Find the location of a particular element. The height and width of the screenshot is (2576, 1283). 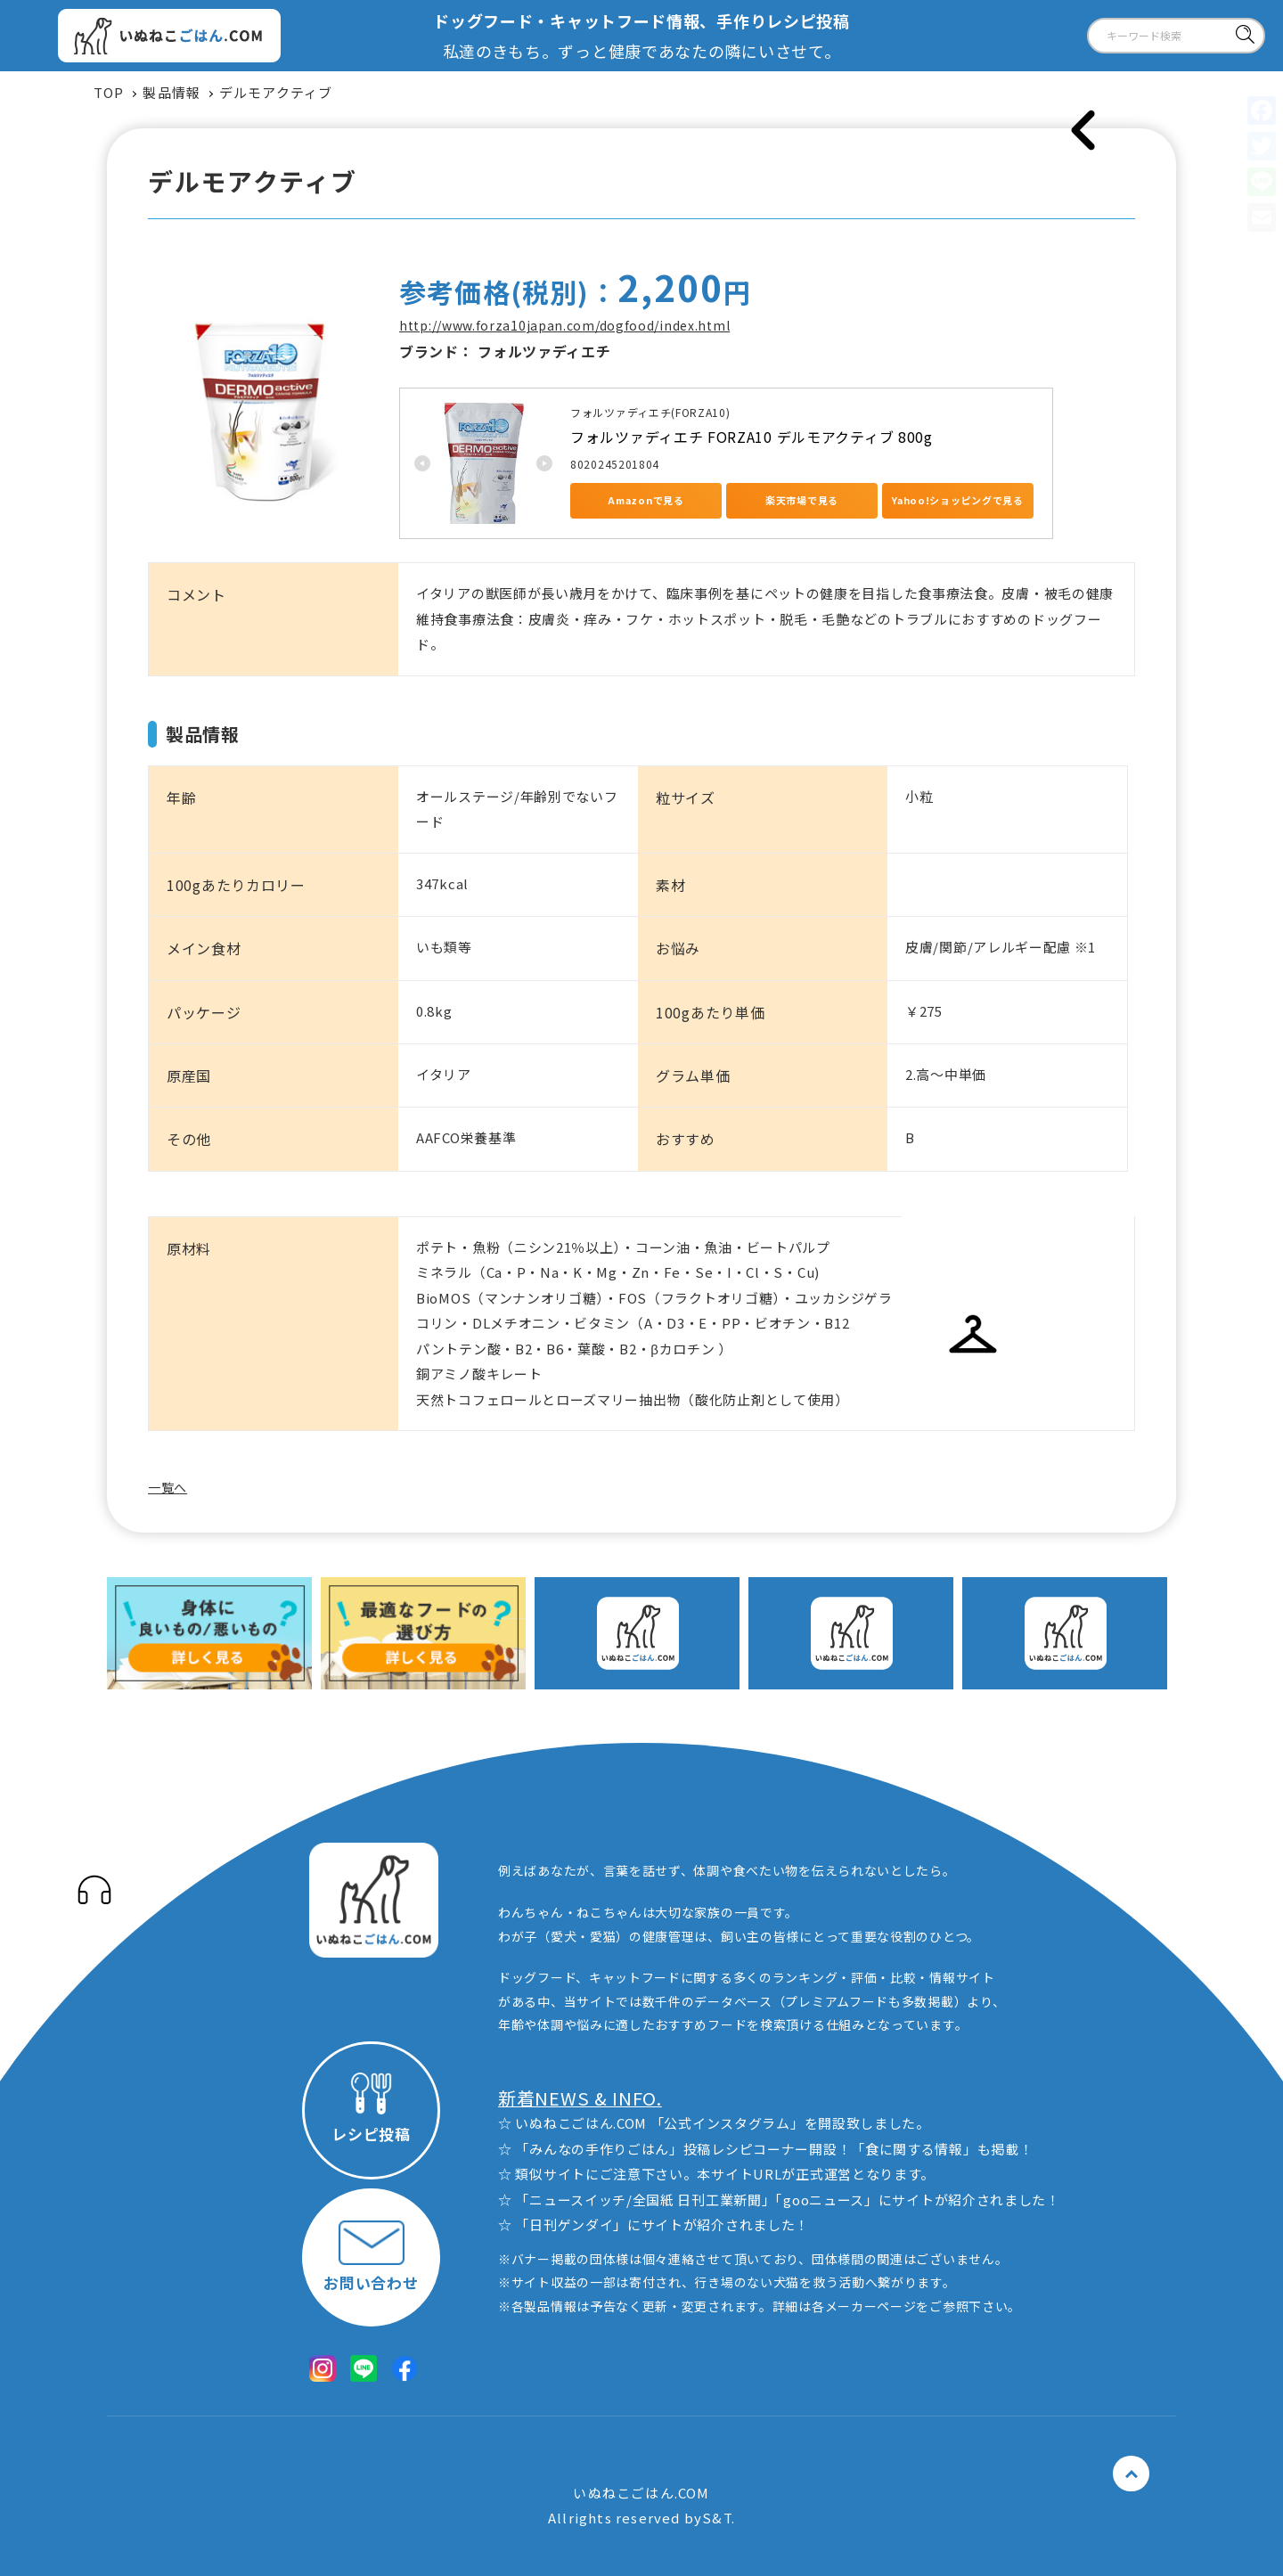

listen to audio or music is located at coordinates (94, 1892).